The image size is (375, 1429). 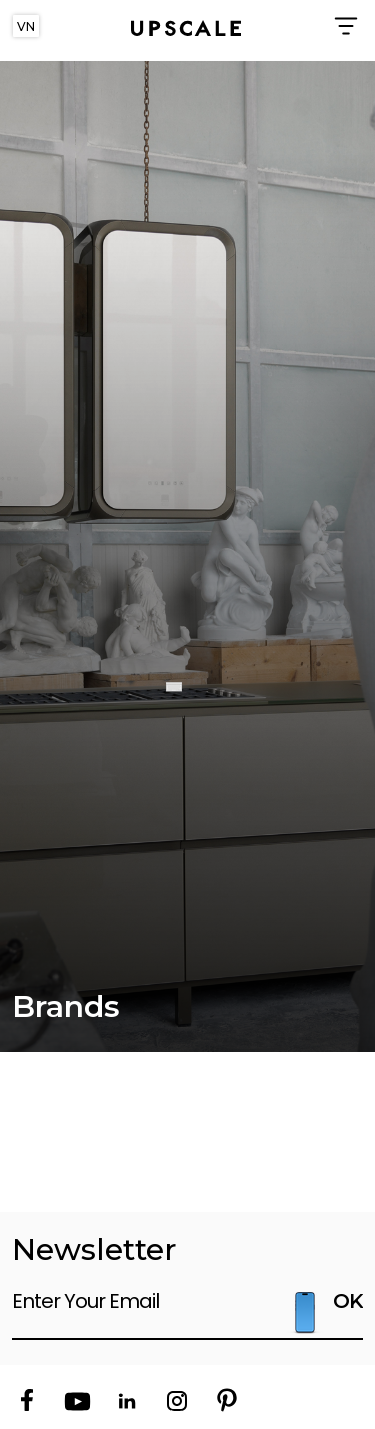 What do you see at coordinates (305, 1313) in the screenshot?
I see `indicates a connected iPhone device` at bounding box center [305, 1313].